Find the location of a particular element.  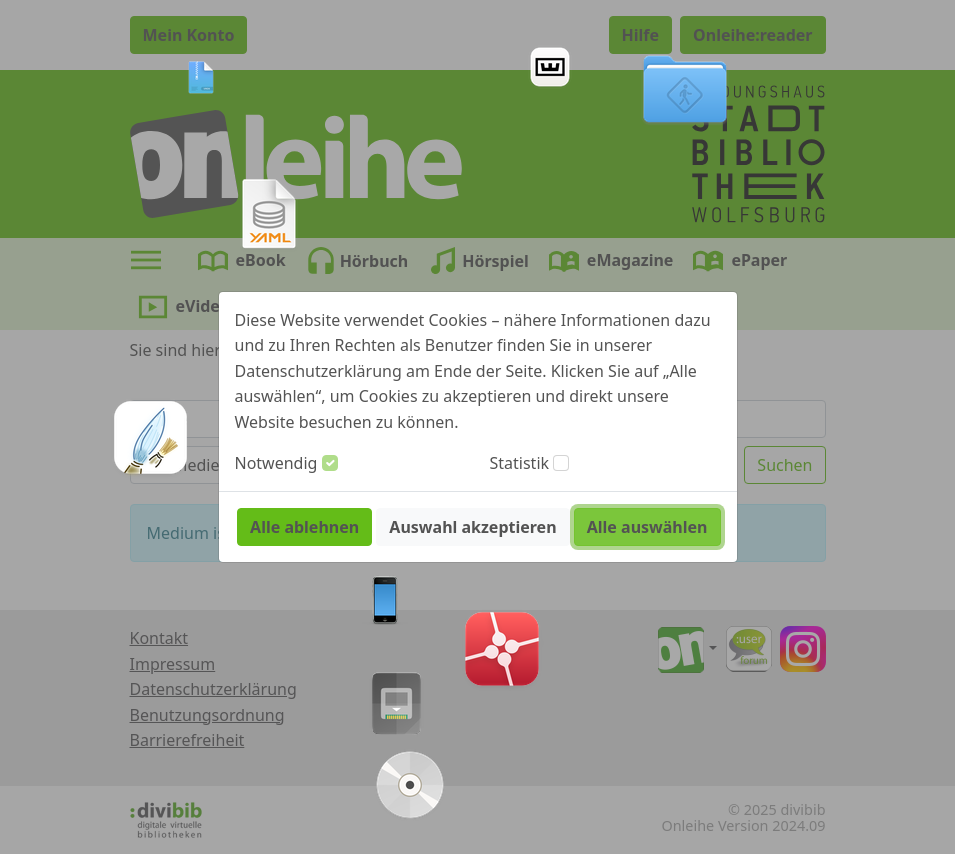

open wootility keyboard configuration app is located at coordinates (550, 67).